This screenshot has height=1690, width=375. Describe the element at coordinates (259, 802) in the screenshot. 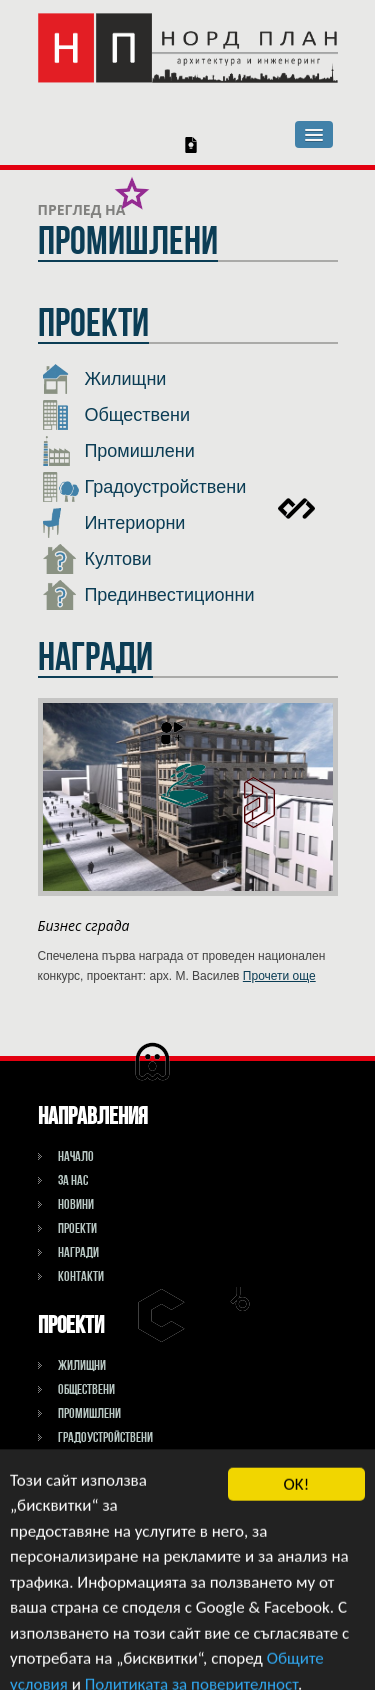

I see `open Altium Designer application` at that location.